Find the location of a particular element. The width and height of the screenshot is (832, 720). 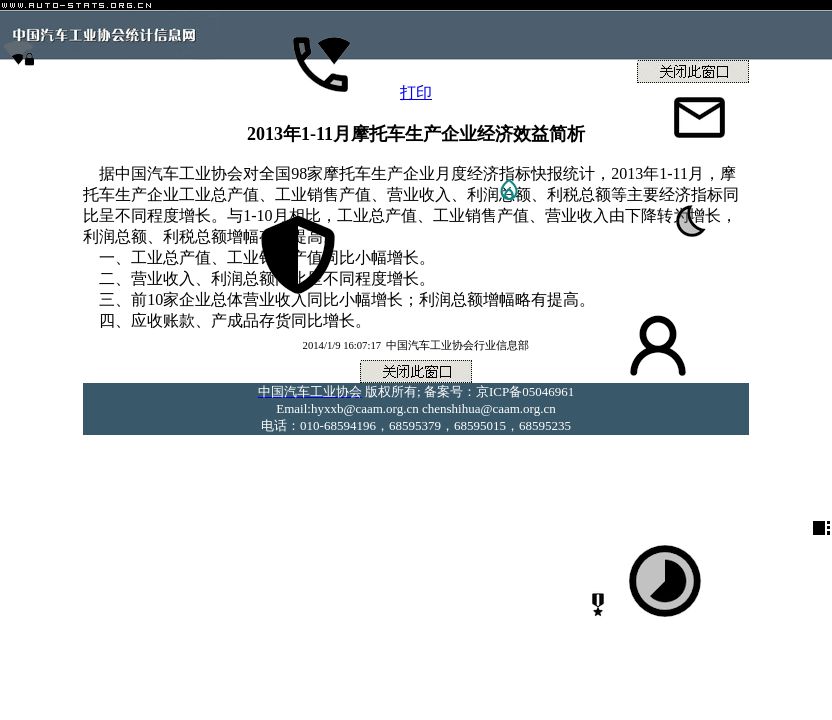

view achievements or awards is located at coordinates (598, 605).